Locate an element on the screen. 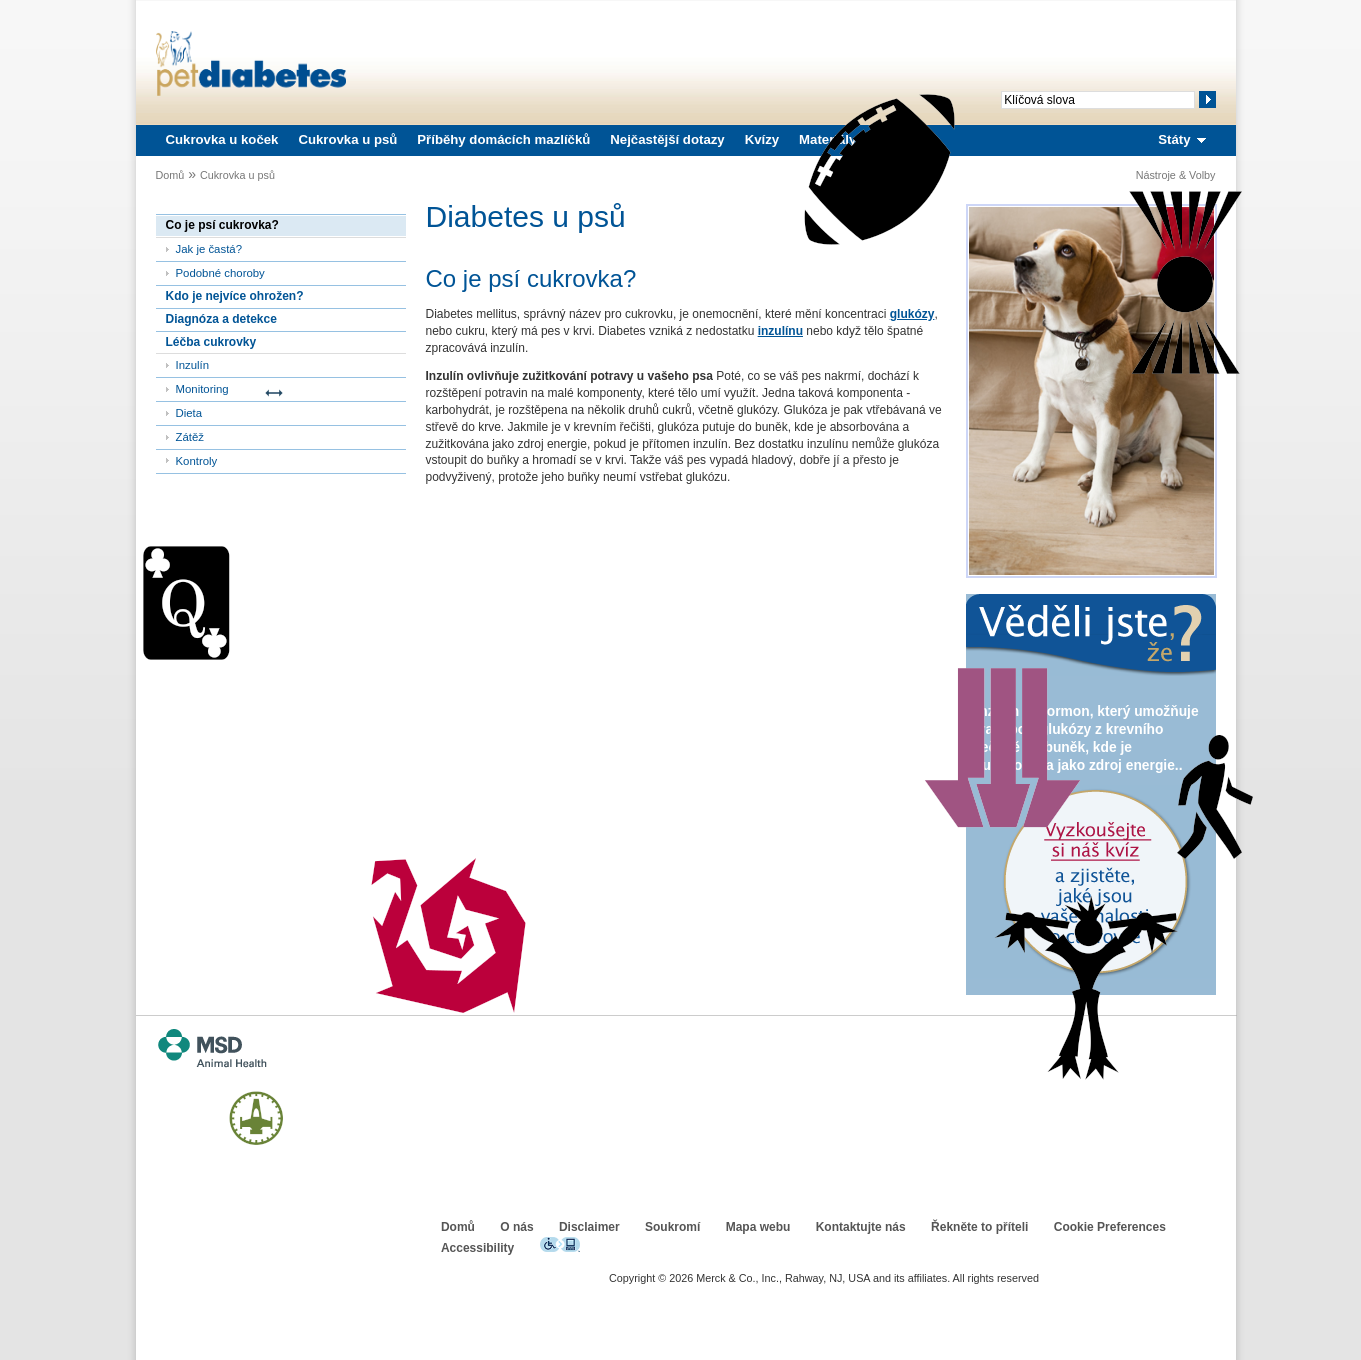  switch to walking directions is located at coordinates (1215, 797).